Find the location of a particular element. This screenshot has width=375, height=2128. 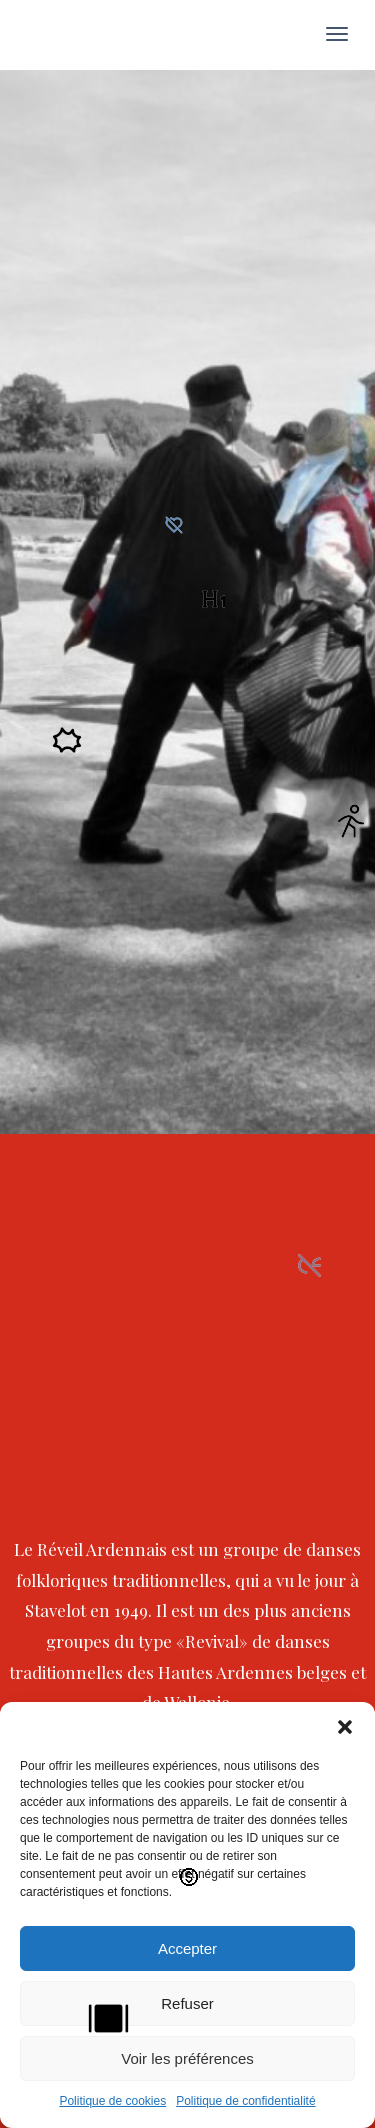

view earnings or account balance is located at coordinates (189, 1877).